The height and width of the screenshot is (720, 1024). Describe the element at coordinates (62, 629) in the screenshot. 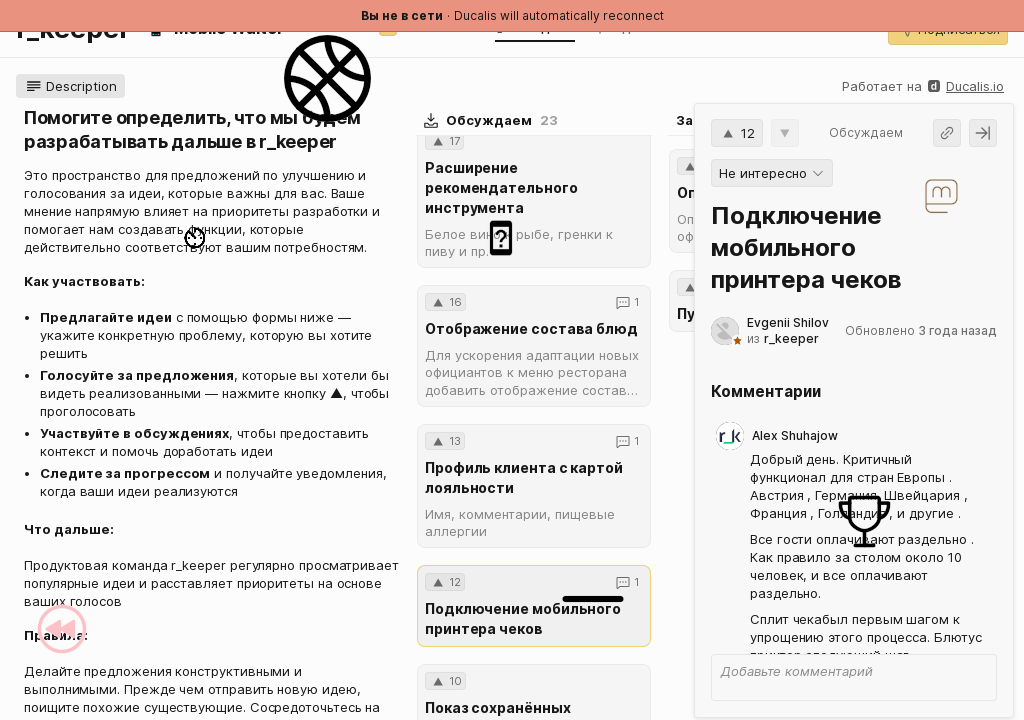

I see `rewind or skip to previous track` at that location.